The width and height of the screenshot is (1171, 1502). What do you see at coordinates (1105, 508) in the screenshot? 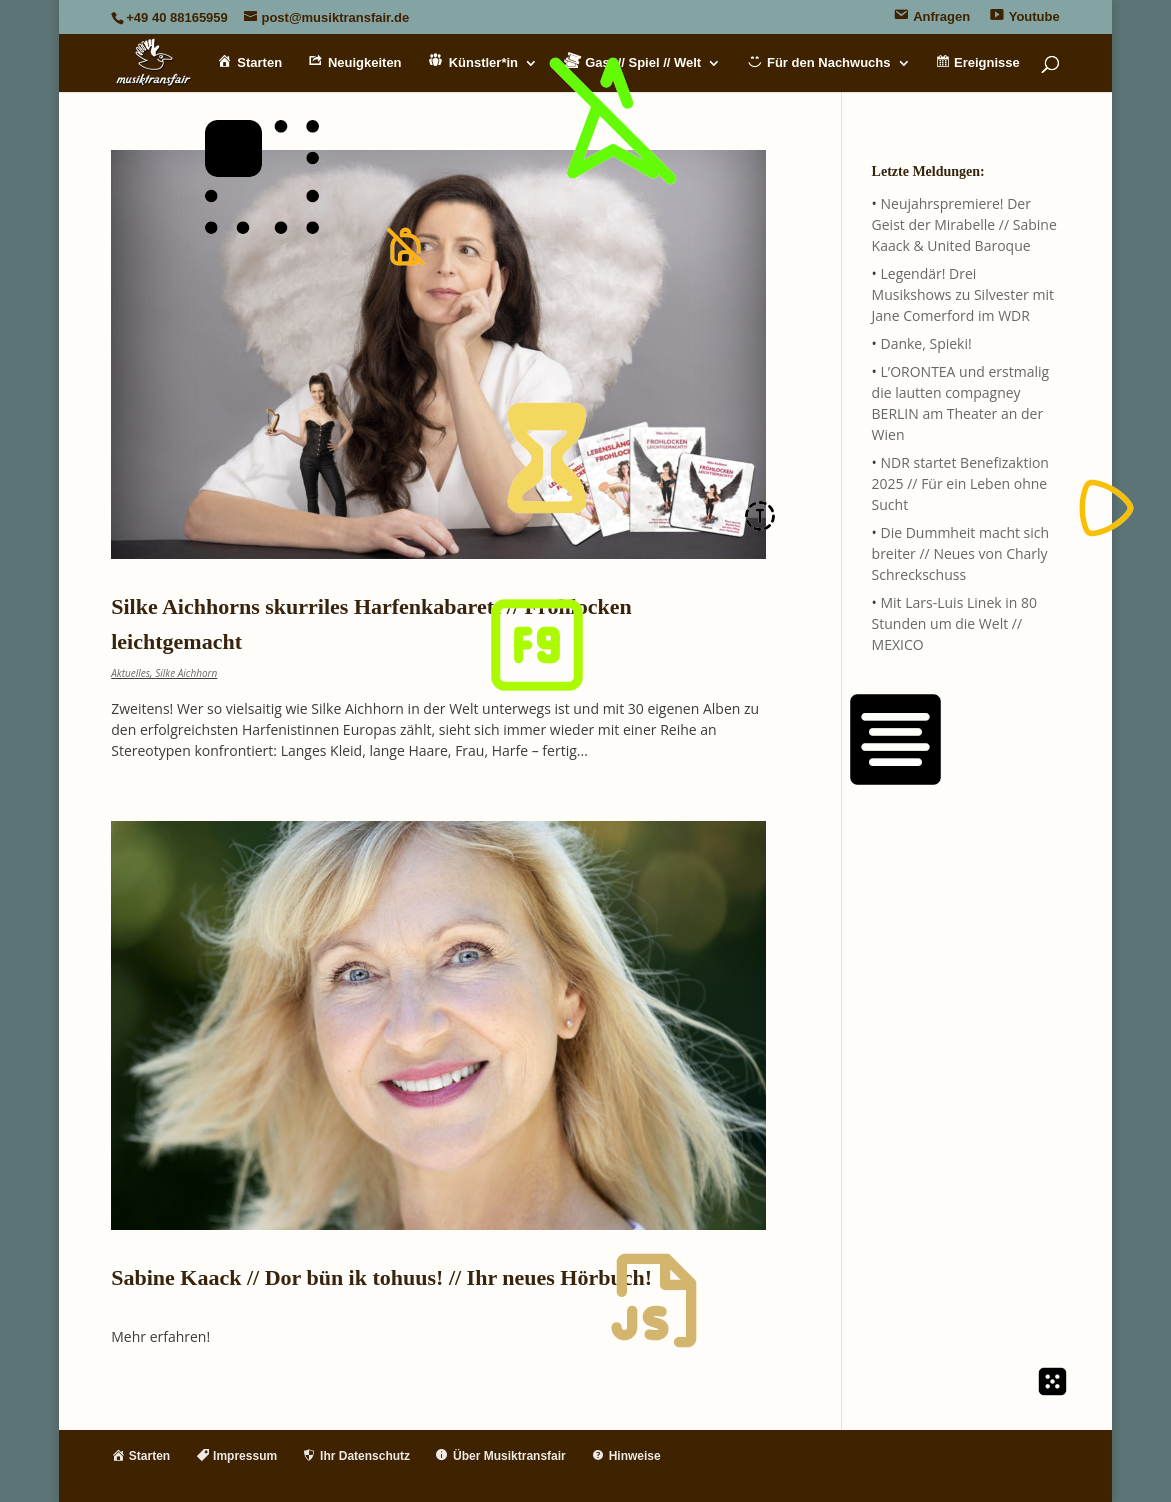
I see `open the Zalando shopping app` at bounding box center [1105, 508].